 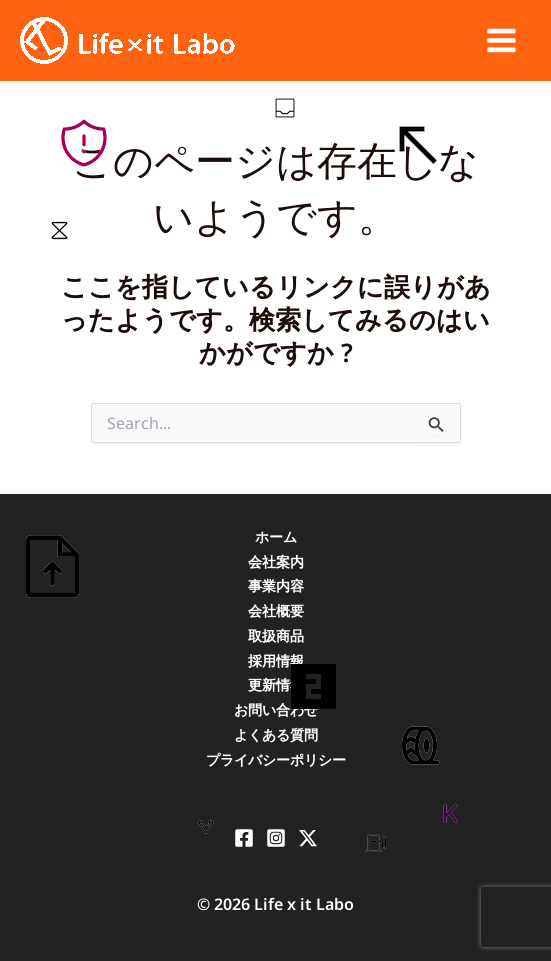 I want to click on indicates loading or processing in progress, so click(x=59, y=230).